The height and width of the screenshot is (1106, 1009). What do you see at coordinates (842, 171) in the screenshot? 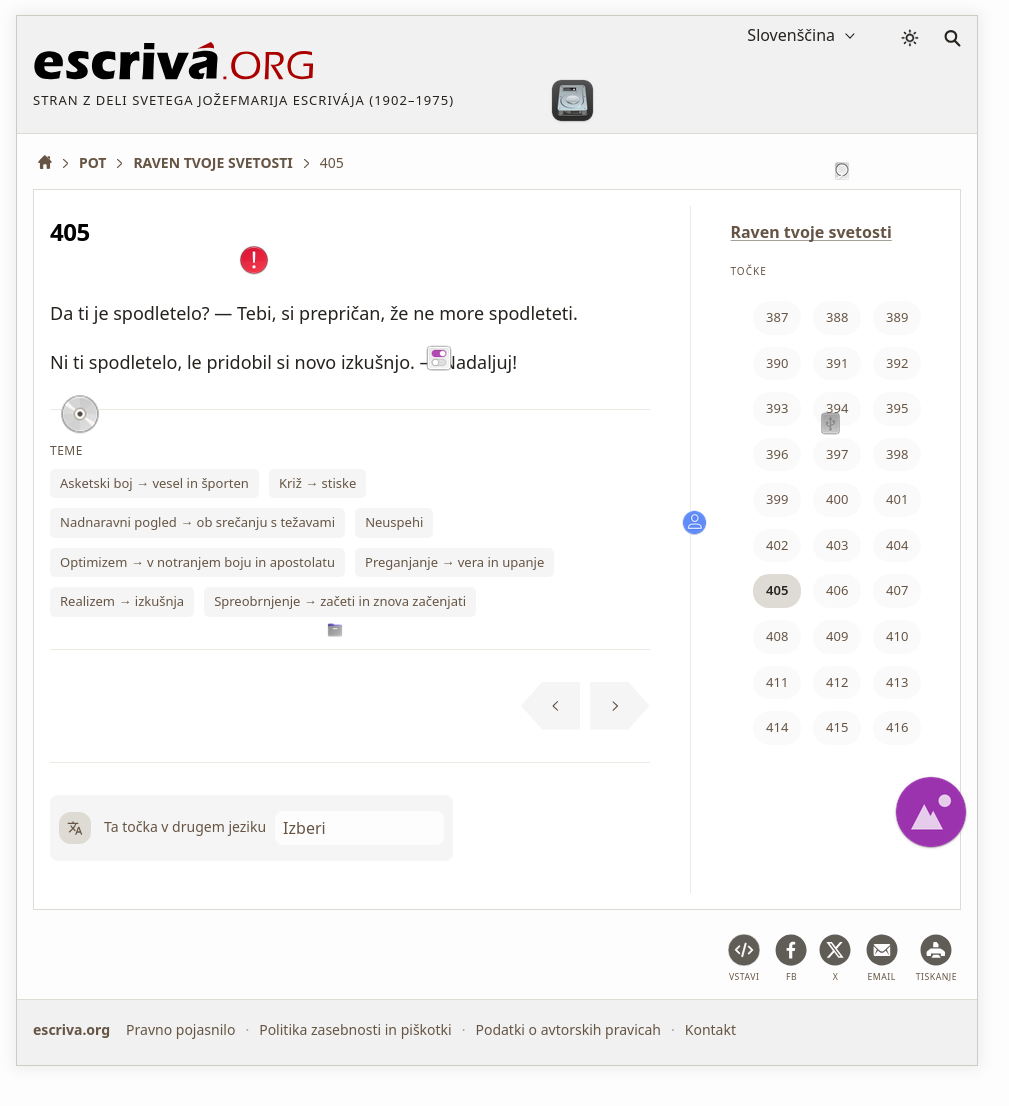
I see `open disk management utility` at bounding box center [842, 171].